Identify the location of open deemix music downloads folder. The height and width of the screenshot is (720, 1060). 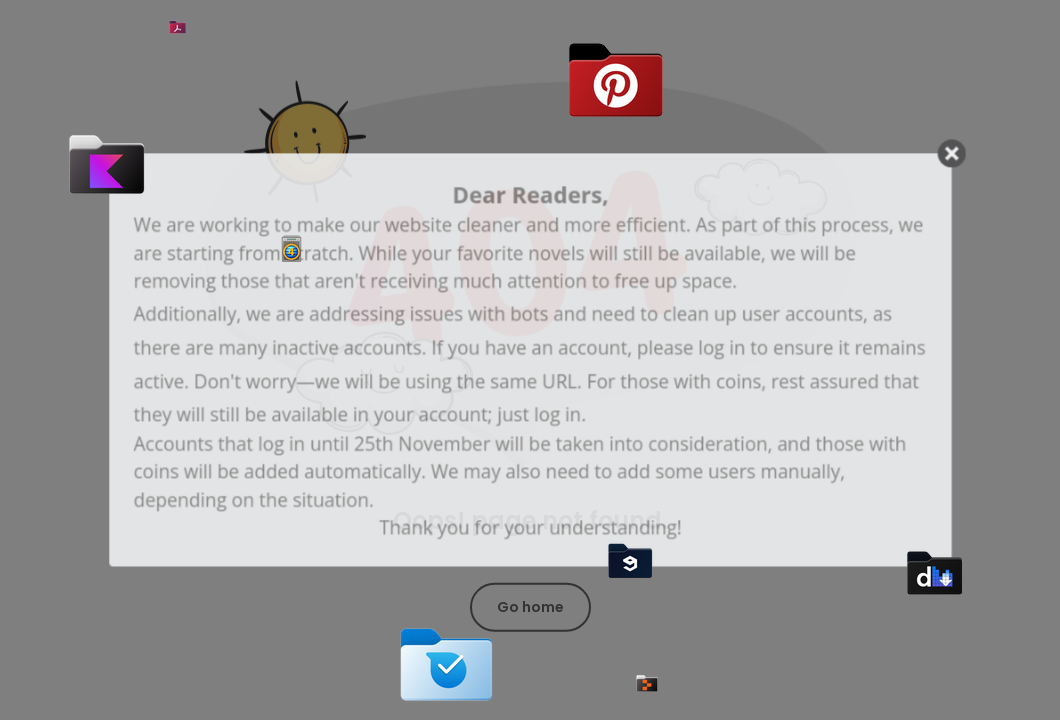
(934, 574).